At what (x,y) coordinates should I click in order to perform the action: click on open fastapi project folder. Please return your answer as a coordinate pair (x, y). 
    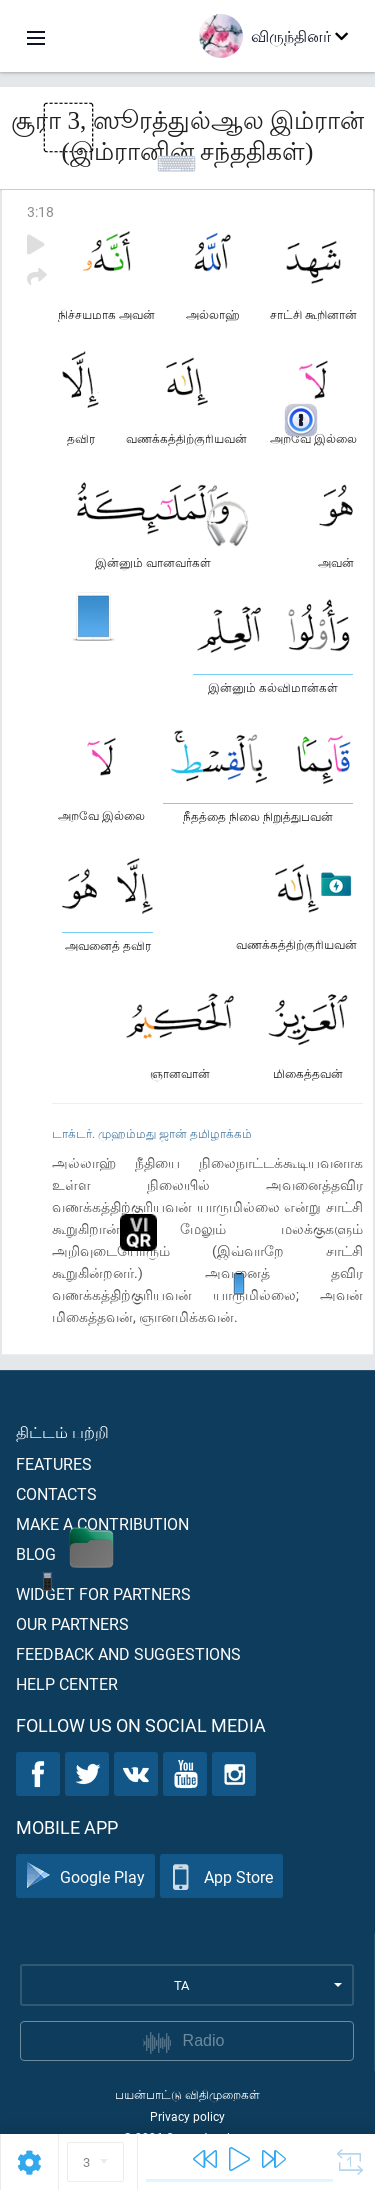
    Looking at the image, I should click on (336, 885).